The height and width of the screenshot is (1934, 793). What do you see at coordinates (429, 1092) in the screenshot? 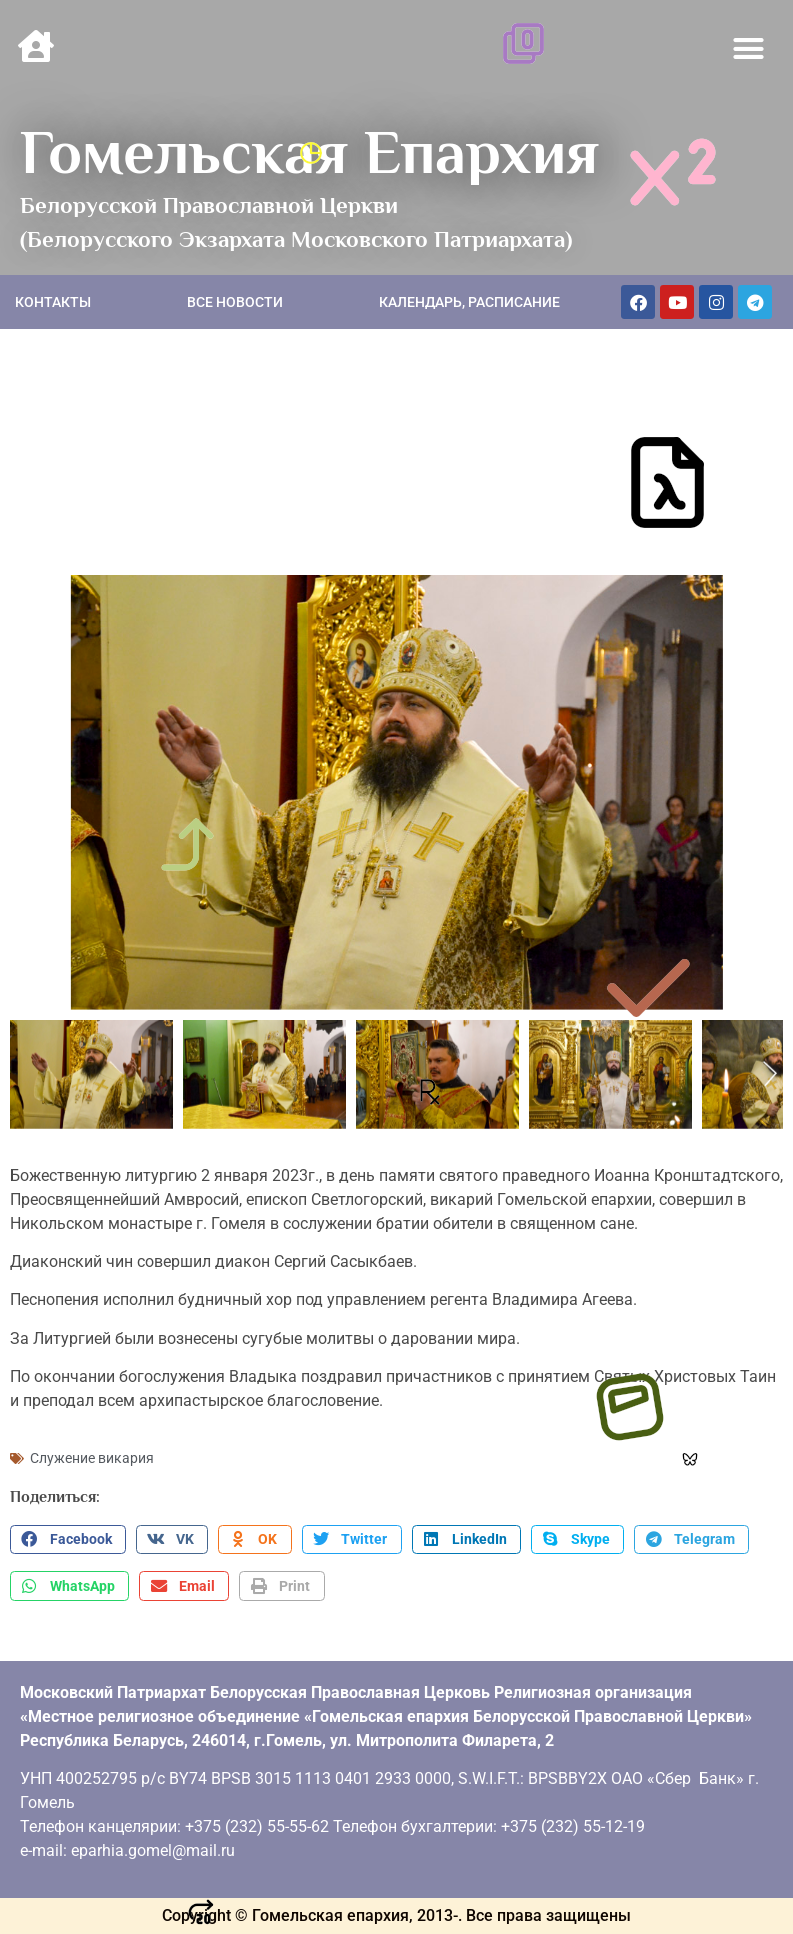
I see `view prescription details` at bounding box center [429, 1092].